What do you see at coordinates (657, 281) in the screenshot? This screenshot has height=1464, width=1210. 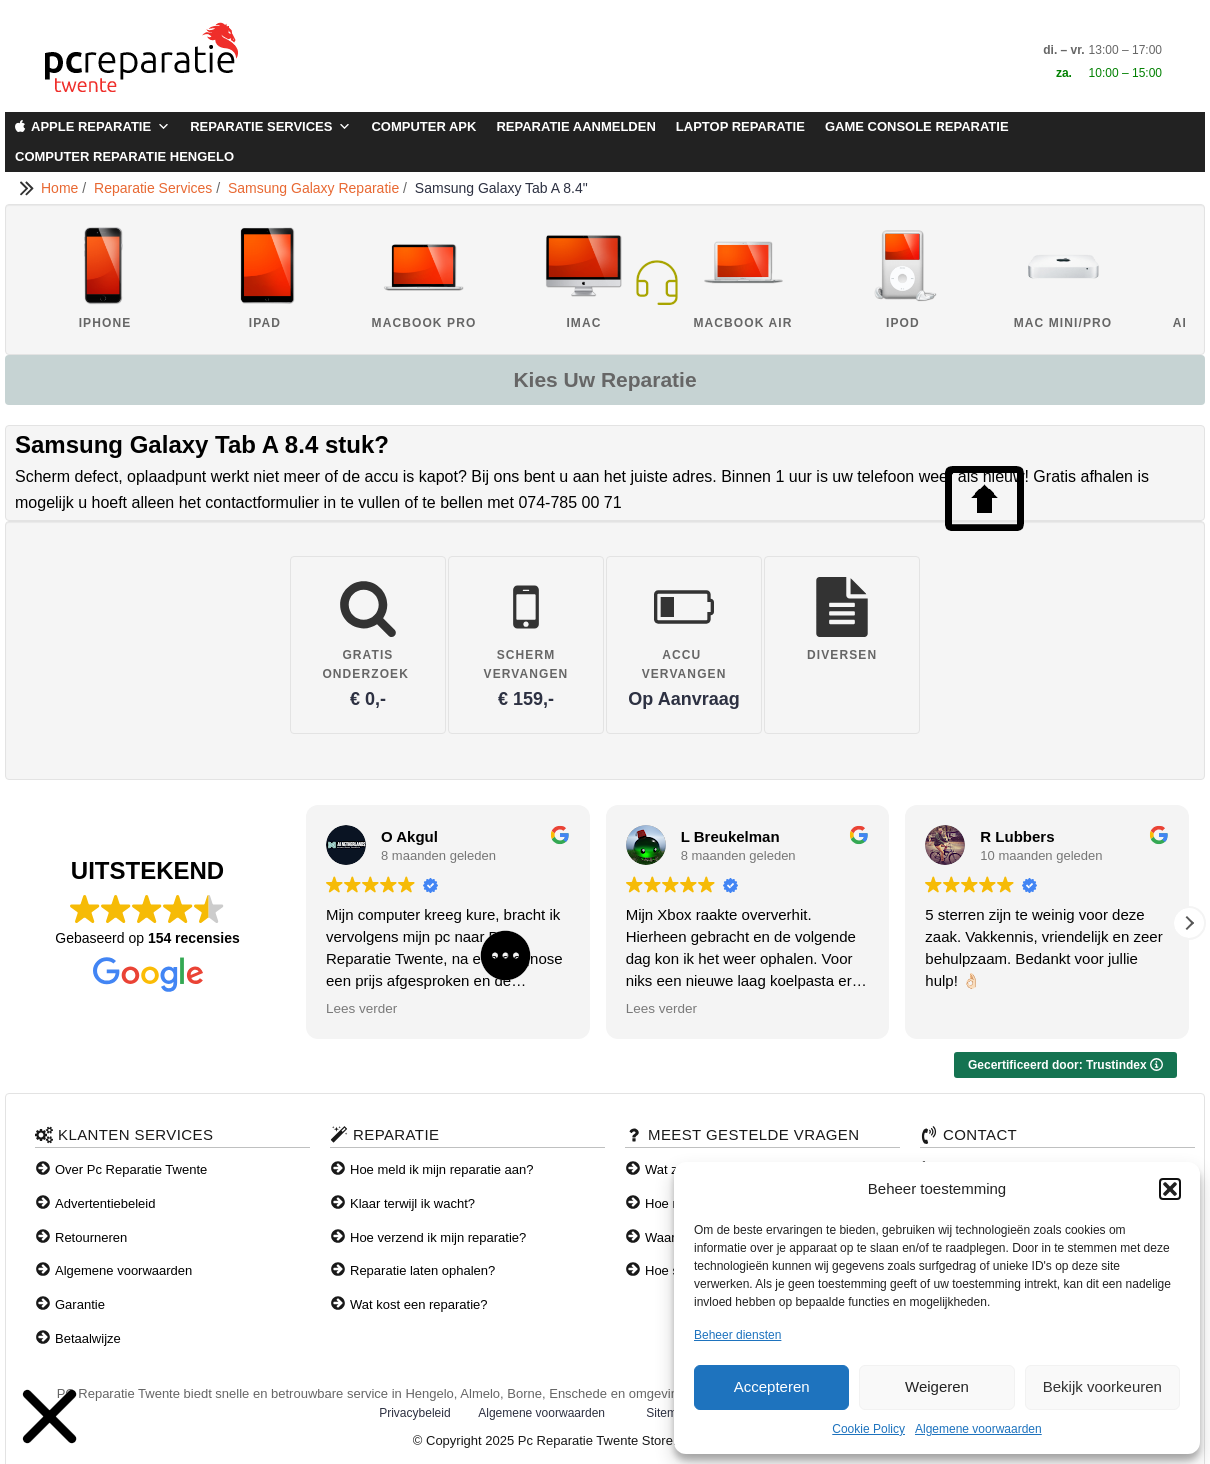 I see `contact customer support` at bounding box center [657, 281].